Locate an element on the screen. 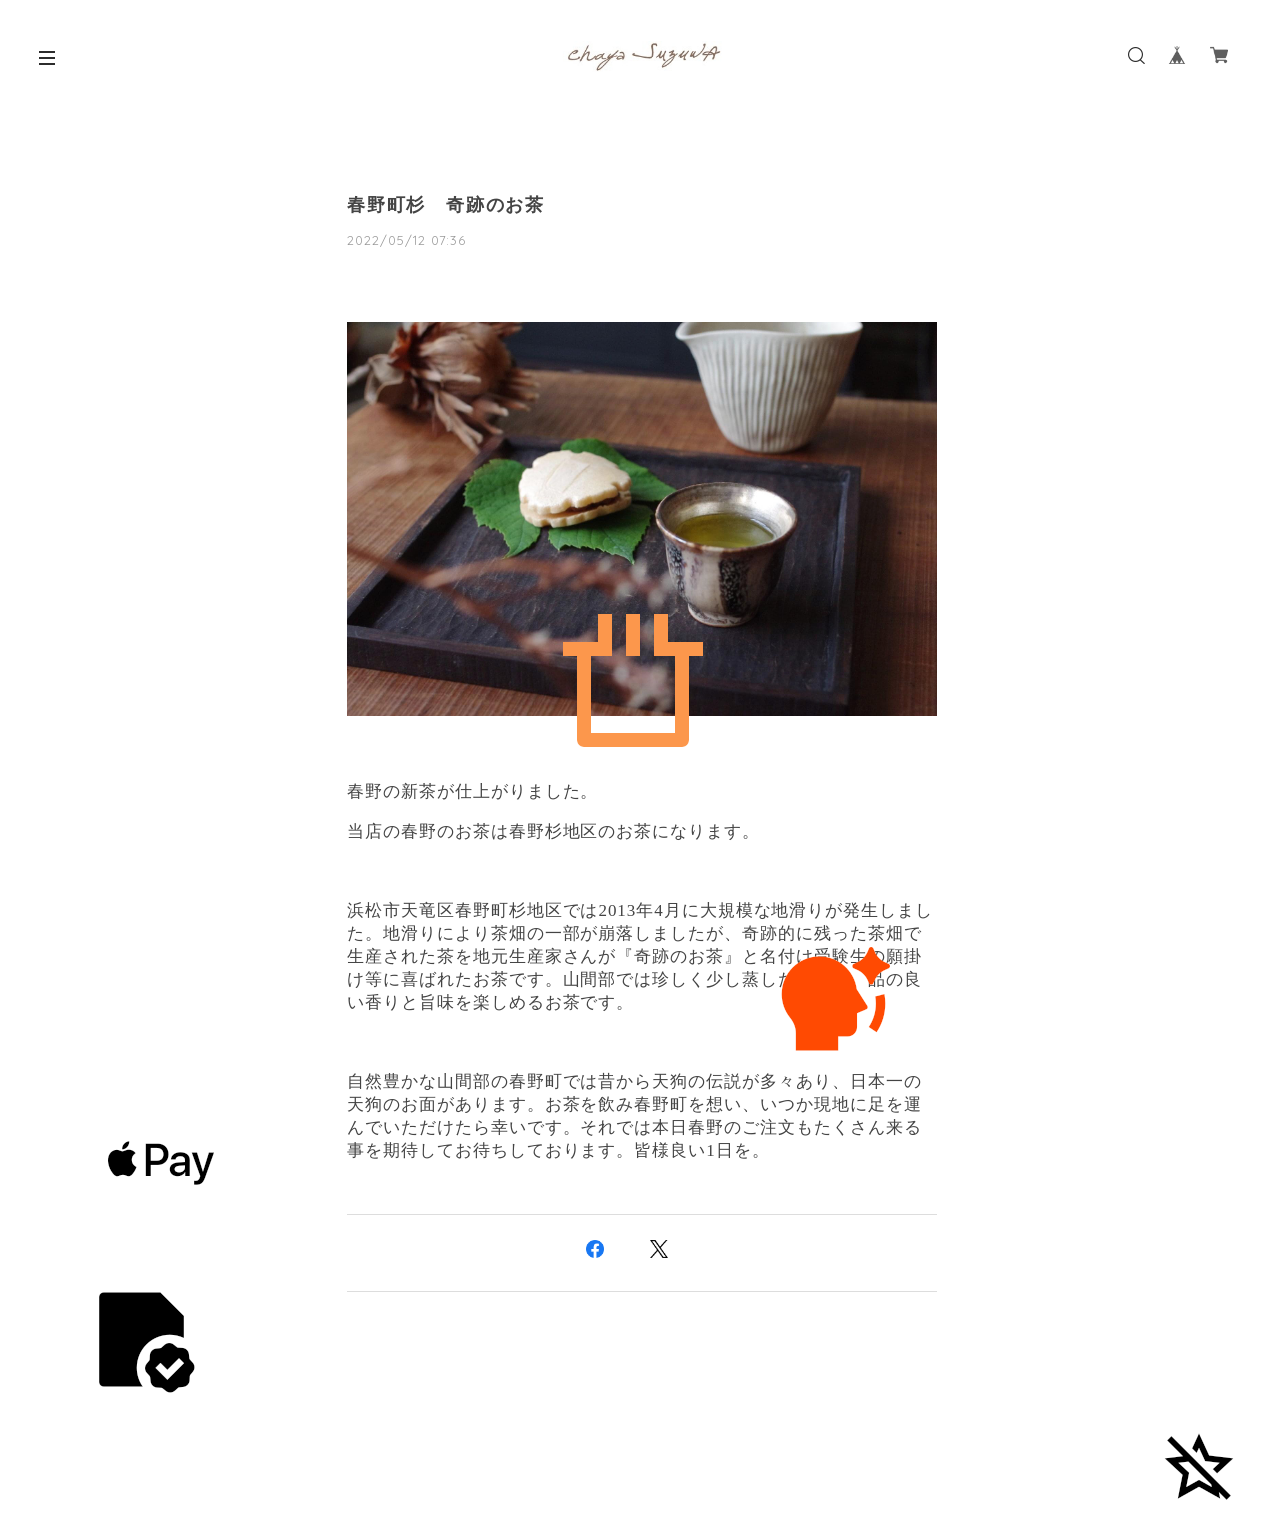  connect to a sensor device is located at coordinates (633, 684).